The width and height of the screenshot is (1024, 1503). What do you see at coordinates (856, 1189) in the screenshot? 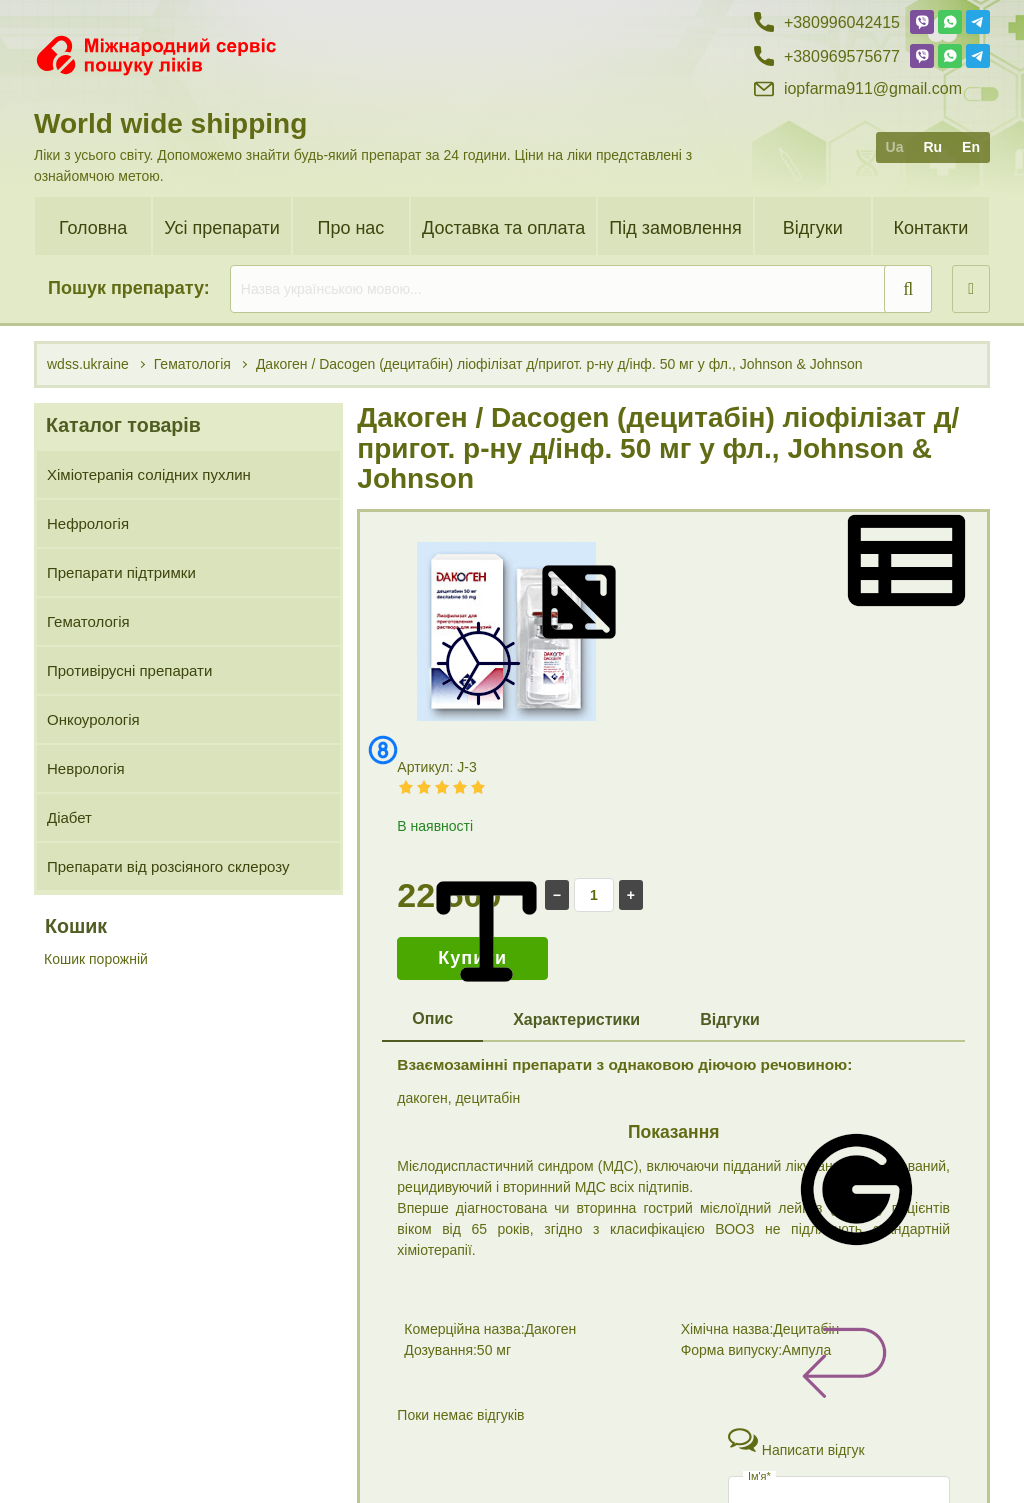
I see `sign in with Google` at bounding box center [856, 1189].